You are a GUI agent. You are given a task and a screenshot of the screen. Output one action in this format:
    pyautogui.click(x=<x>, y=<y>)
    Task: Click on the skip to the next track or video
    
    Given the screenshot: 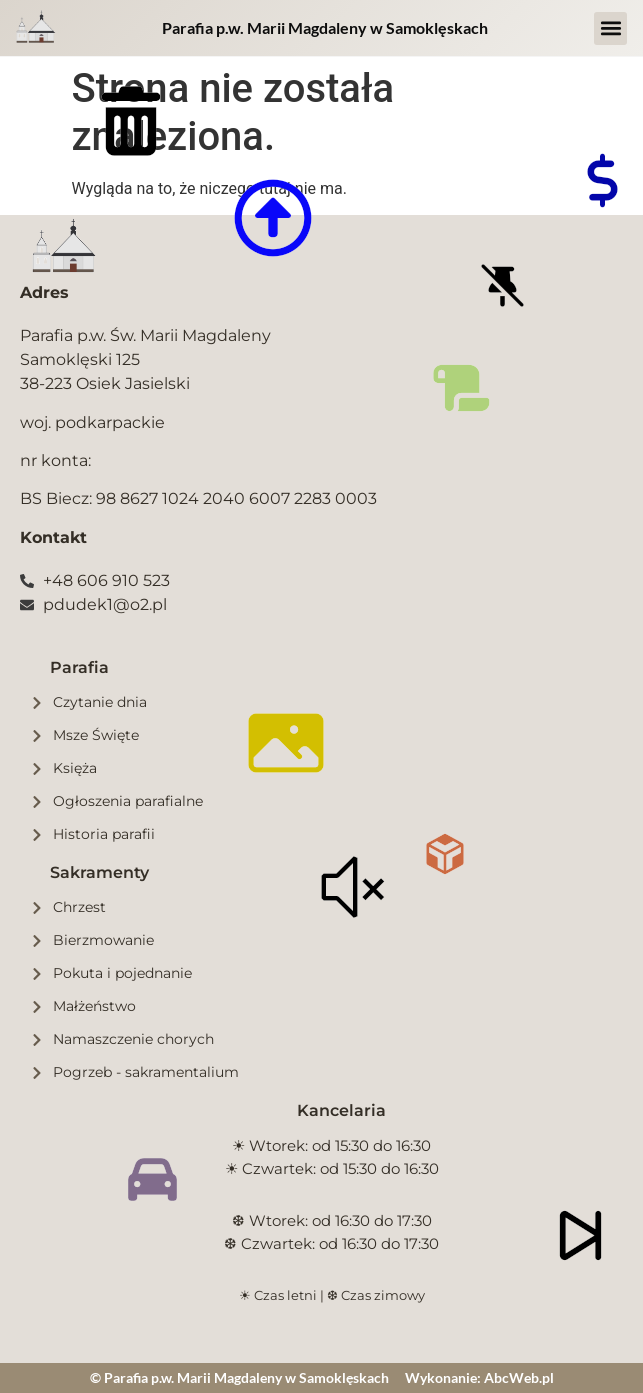 What is the action you would take?
    pyautogui.click(x=580, y=1235)
    